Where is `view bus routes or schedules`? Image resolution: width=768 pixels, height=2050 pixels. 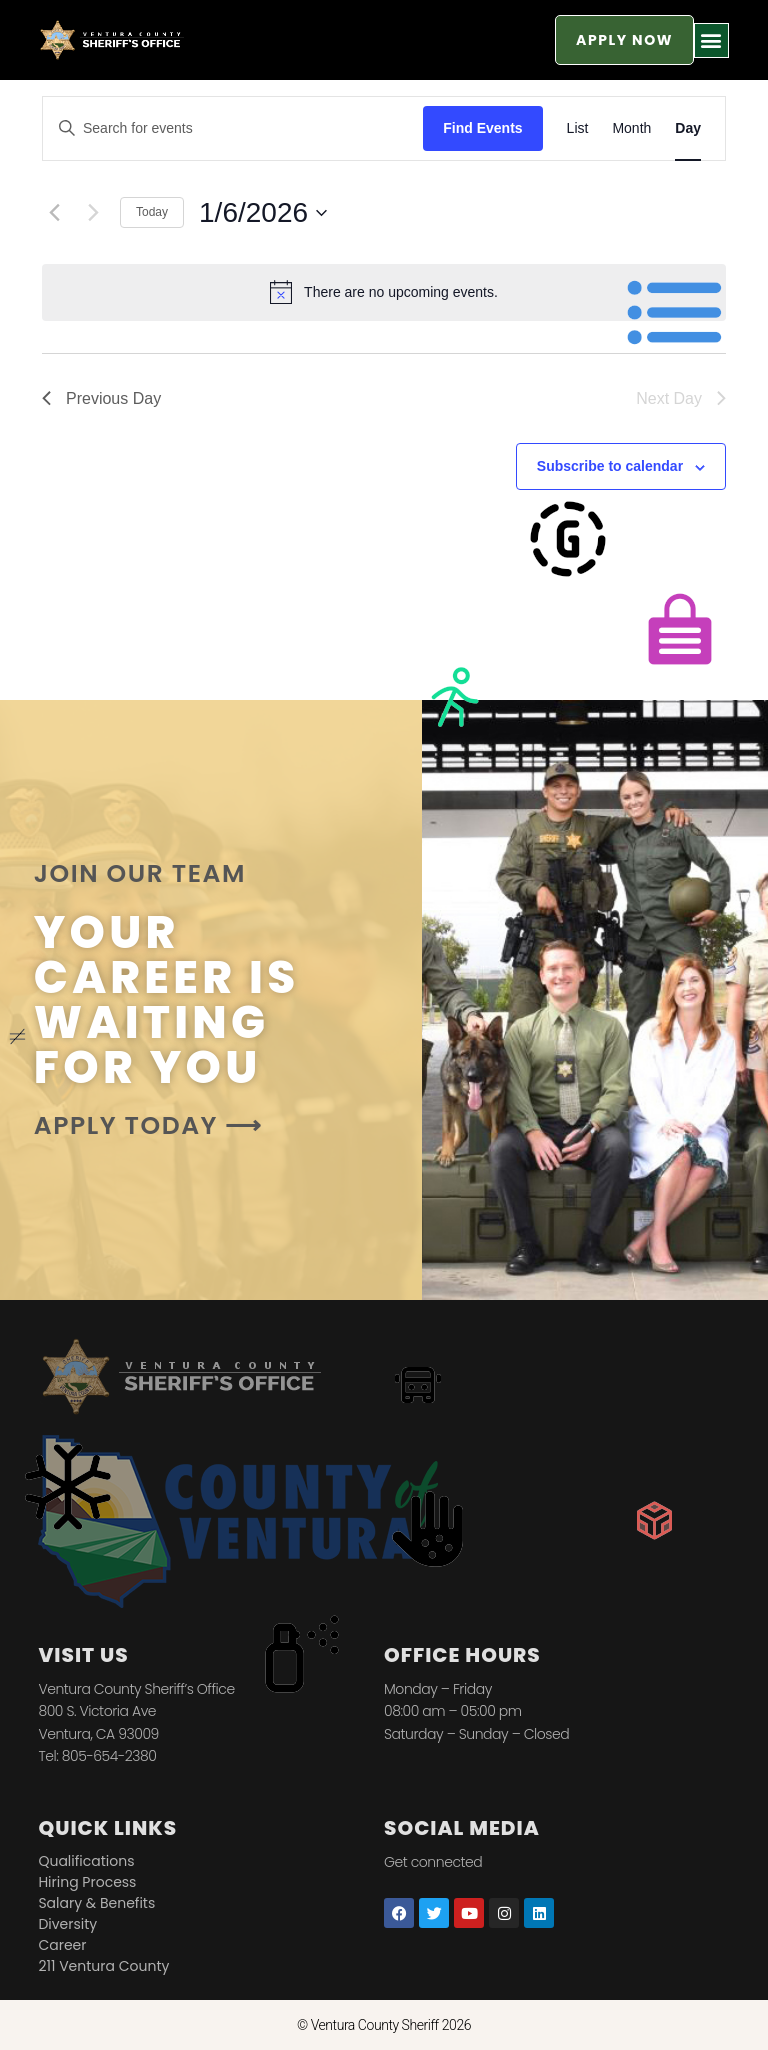 view bus routes or schedules is located at coordinates (418, 1385).